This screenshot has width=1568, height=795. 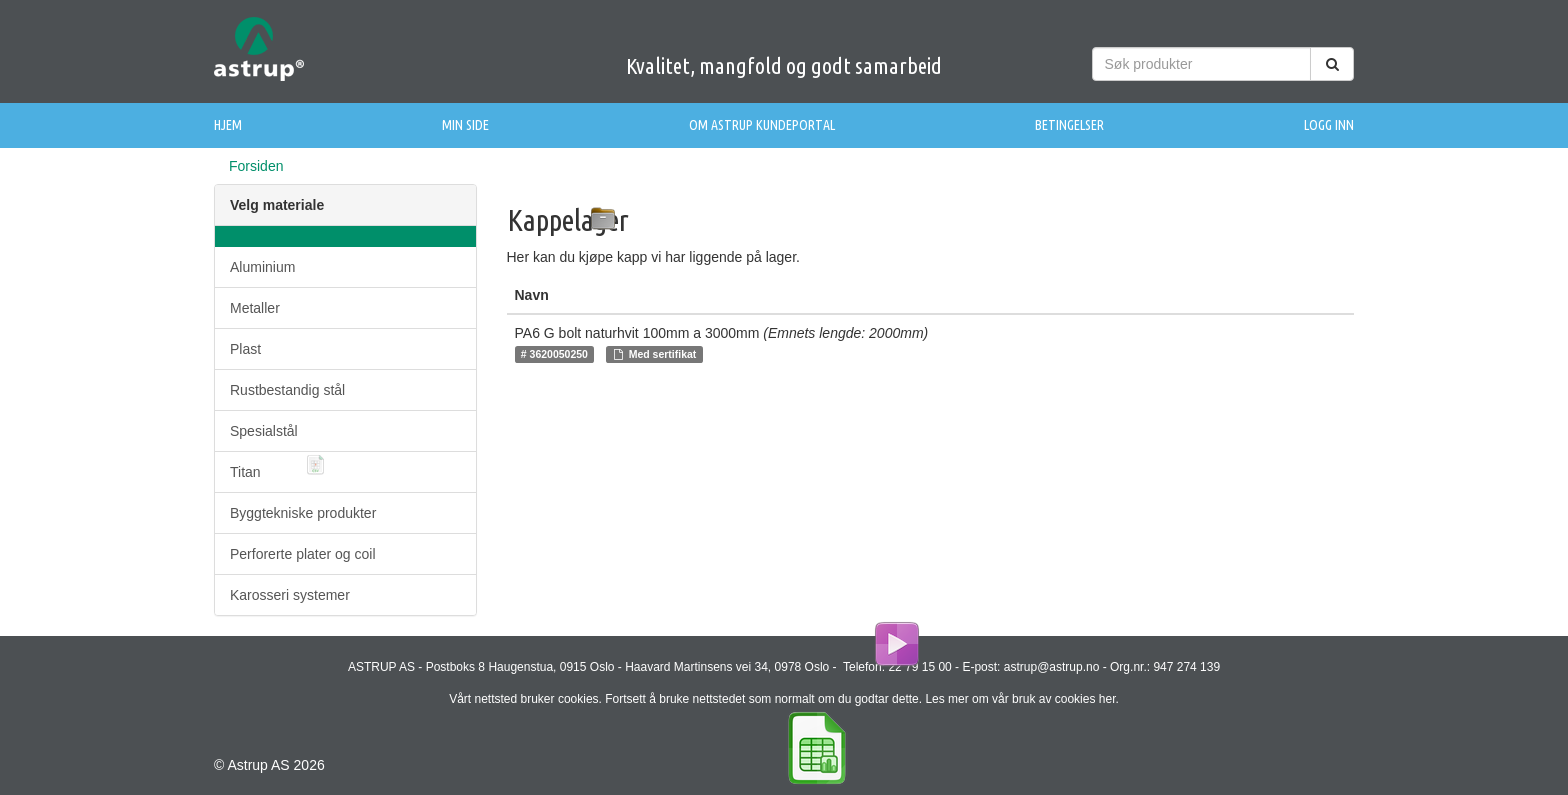 What do you see at coordinates (603, 218) in the screenshot?
I see `open the file manager` at bounding box center [603, 218].